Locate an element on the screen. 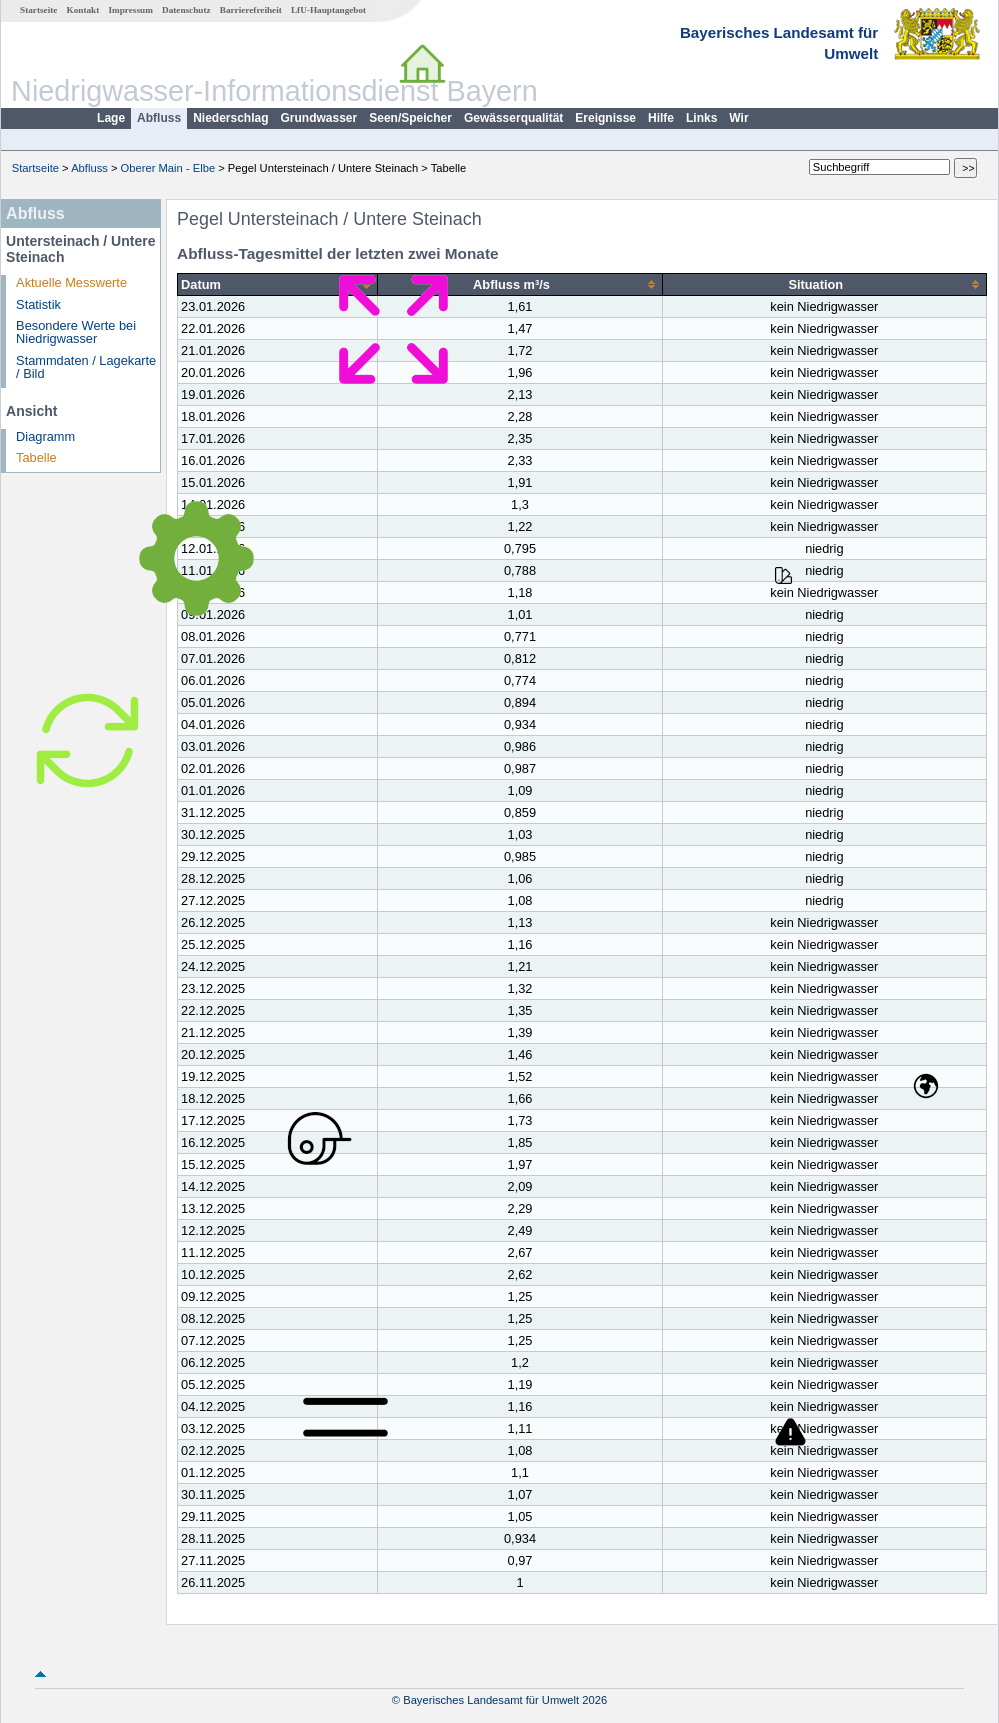 The height and width of the screenshot is (1723, 999). access baseball or sports-related content is located at coordinates (317, 1139).